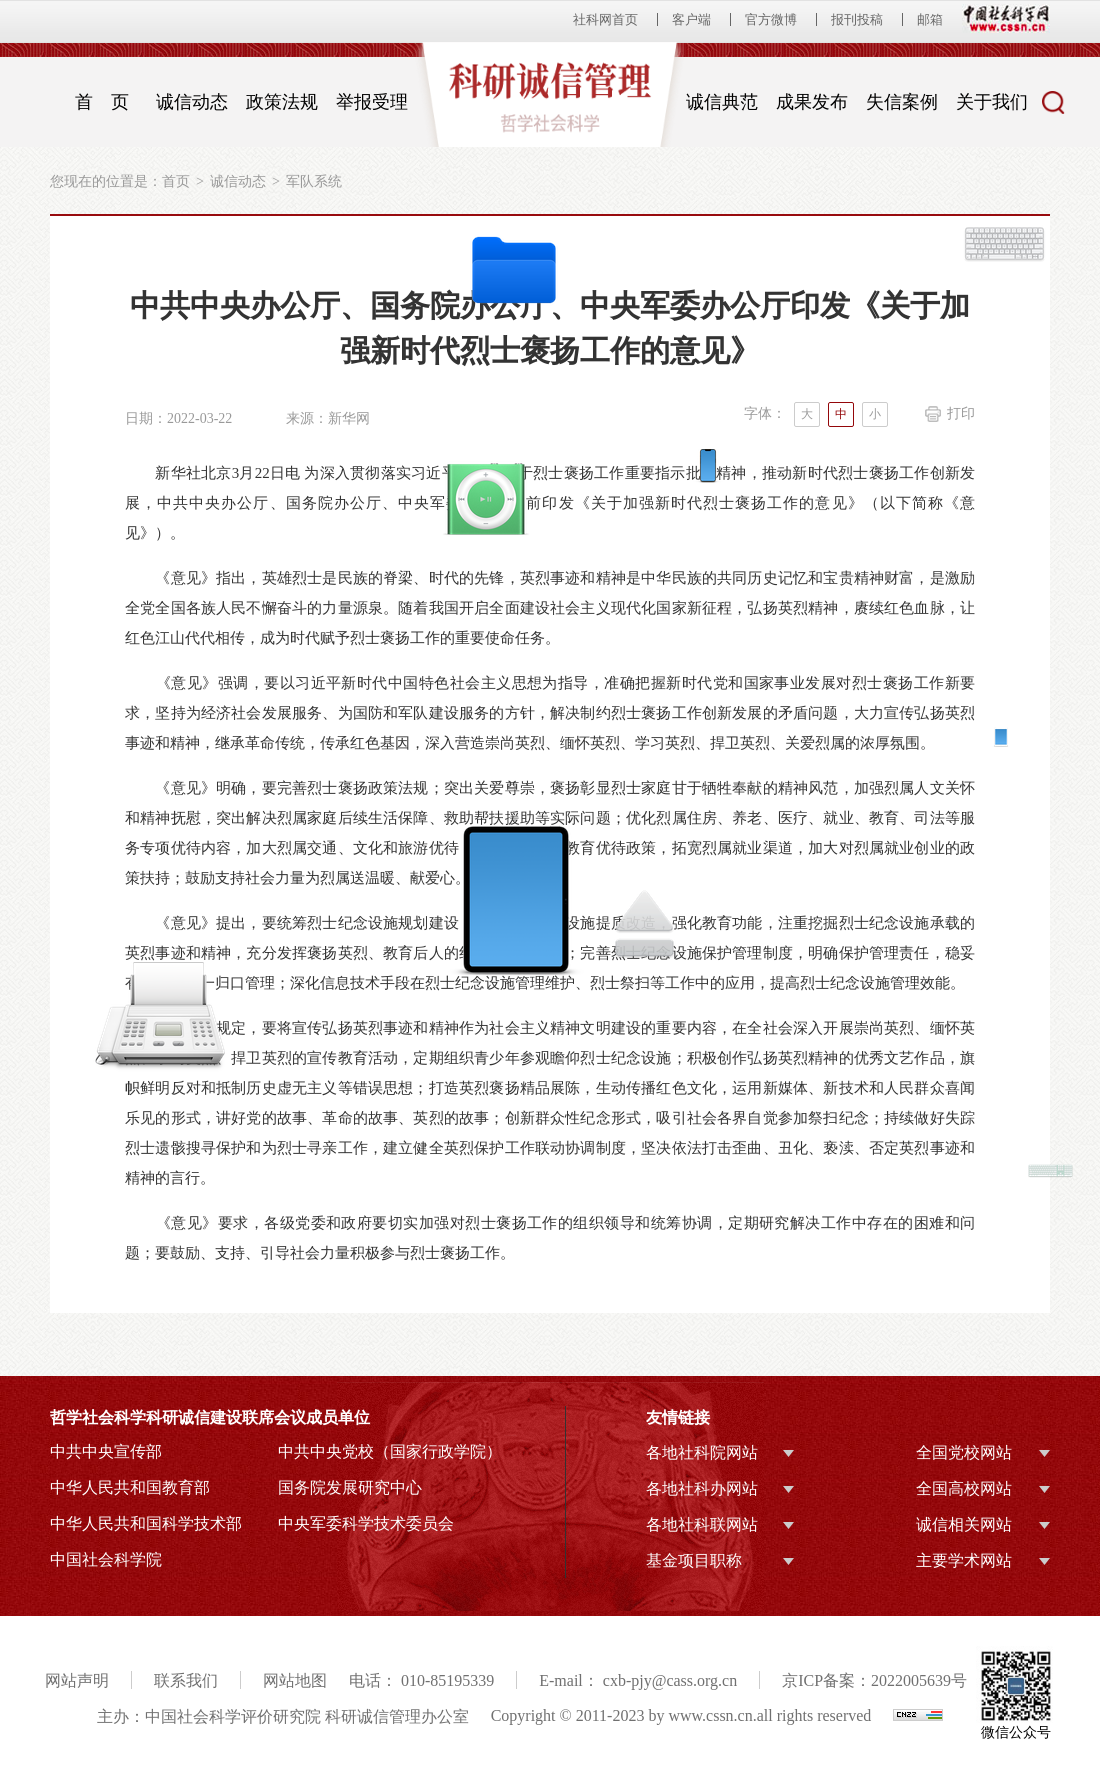 Image resolution: width=1100 pixels, height=1773 pixels. I want to click on iPhone 13 Pro device icon, so click(708, 466).